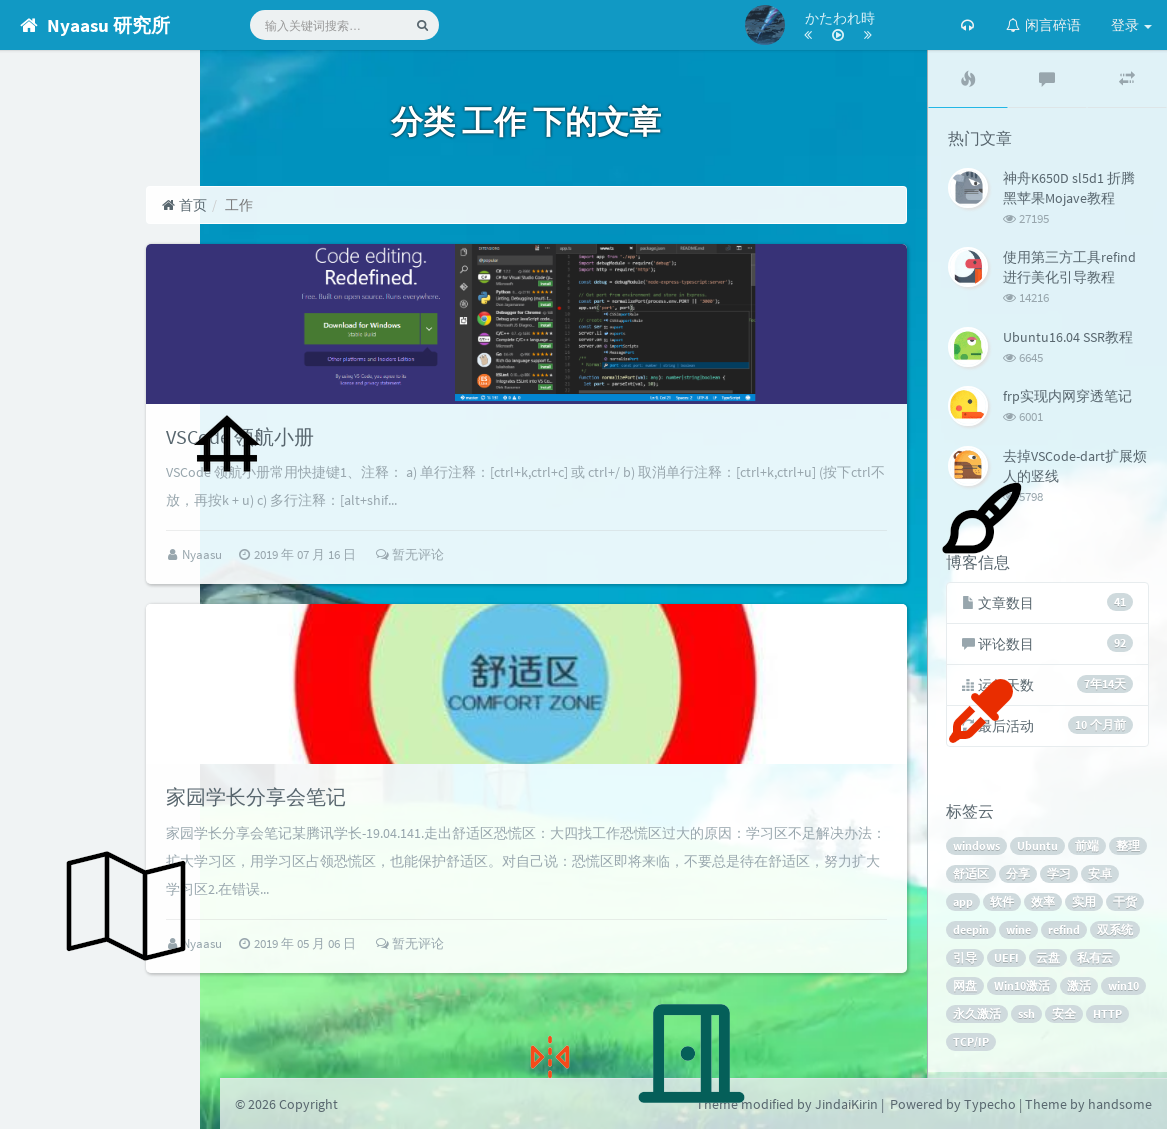 The width and height of the screenshot is (1167, 1129). What do you see at coordinates (981, 711) in the screenshot?
I see `select a color from the canvas` at bounding box center [981, 711].